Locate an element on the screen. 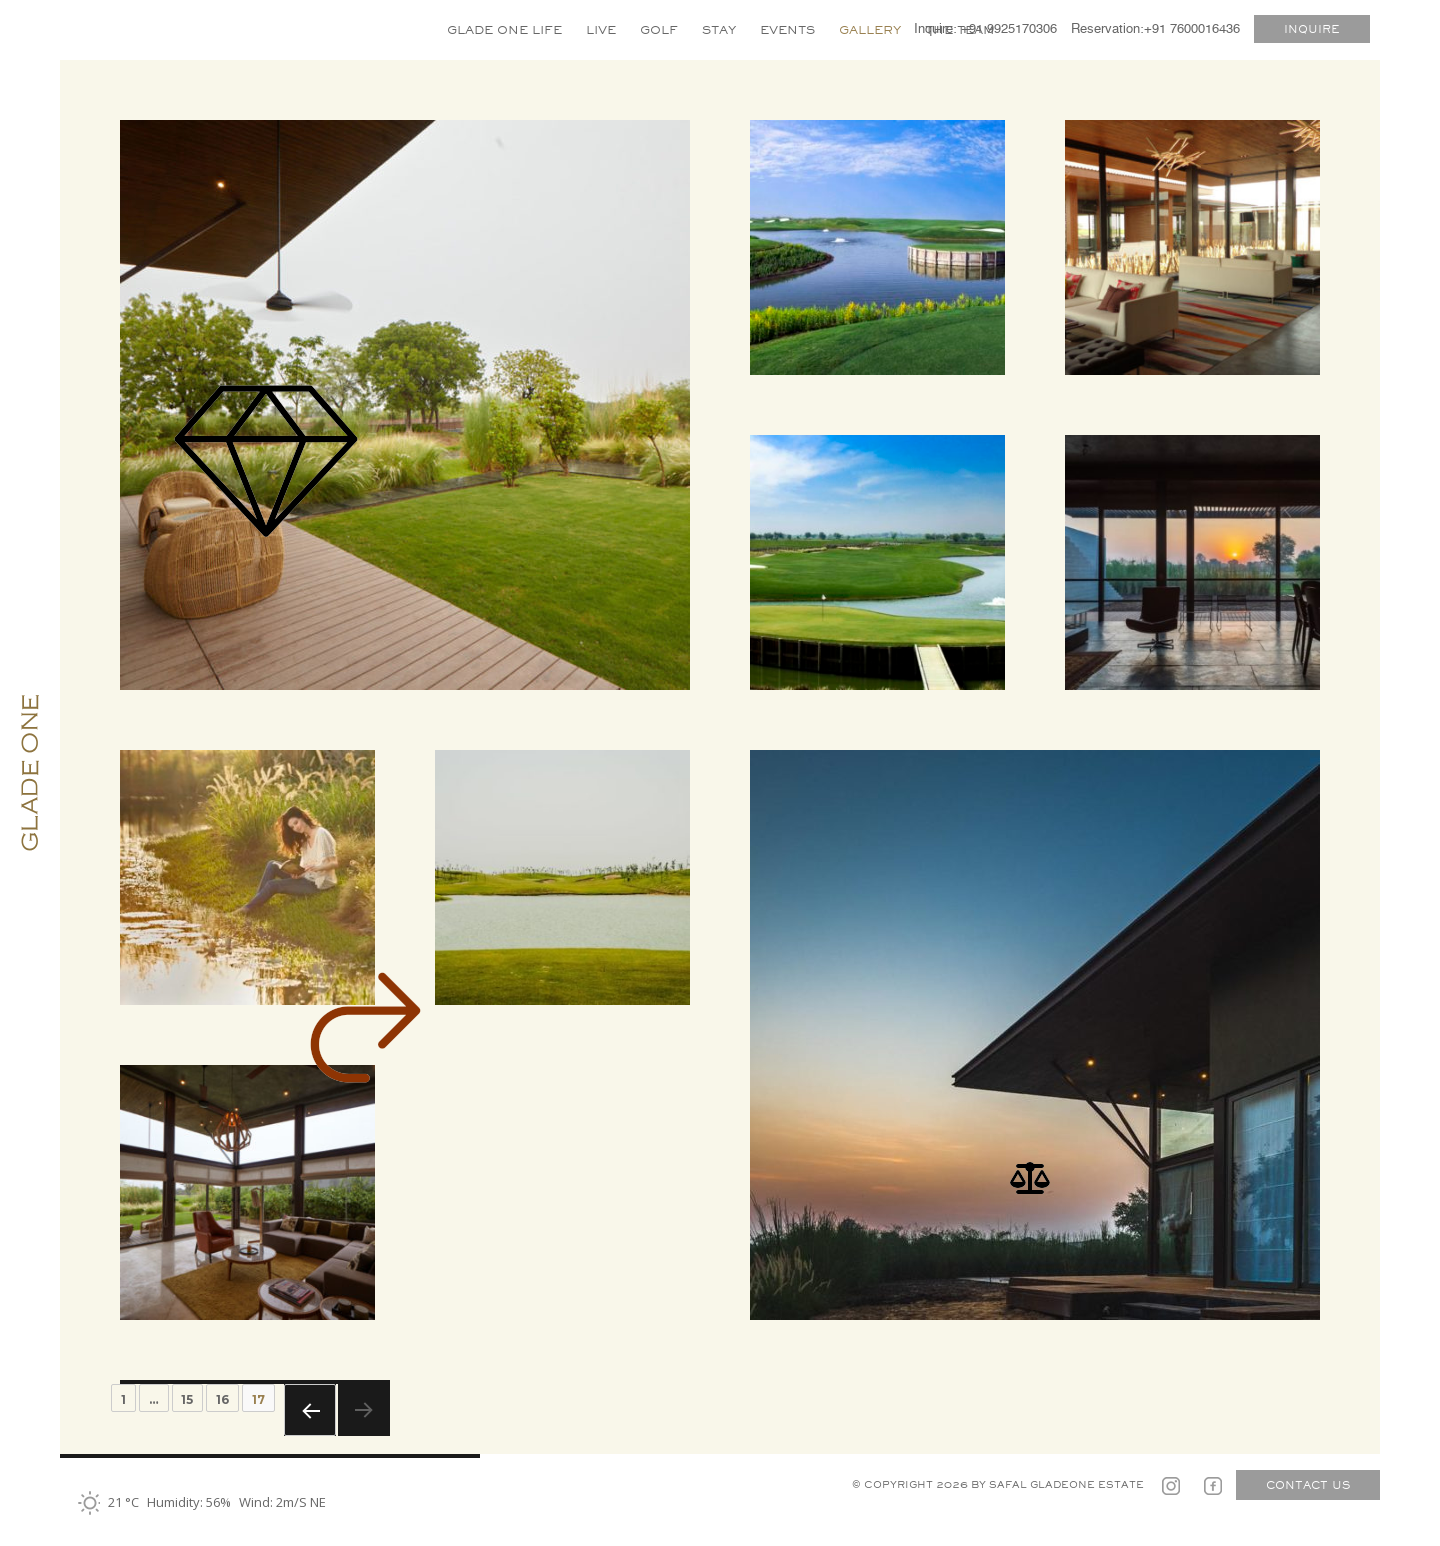 The height and width of the screenshot is (1546, 1440). access legal or terms of service information is located at coordinates (1030, 1178).